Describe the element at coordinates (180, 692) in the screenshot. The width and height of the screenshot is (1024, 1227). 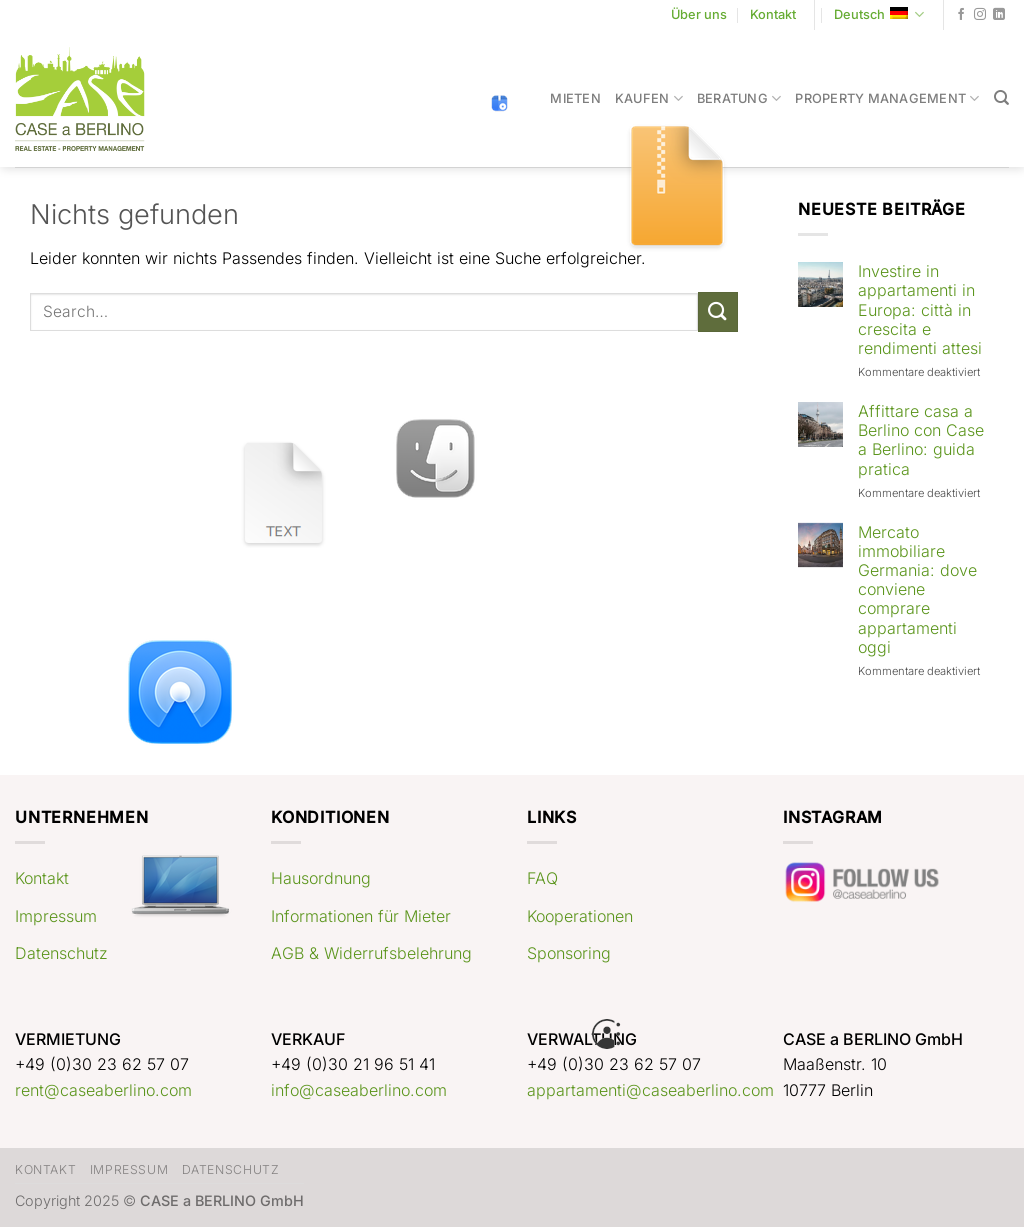
I see `open airdrop to share files with nearby devices` at that location.